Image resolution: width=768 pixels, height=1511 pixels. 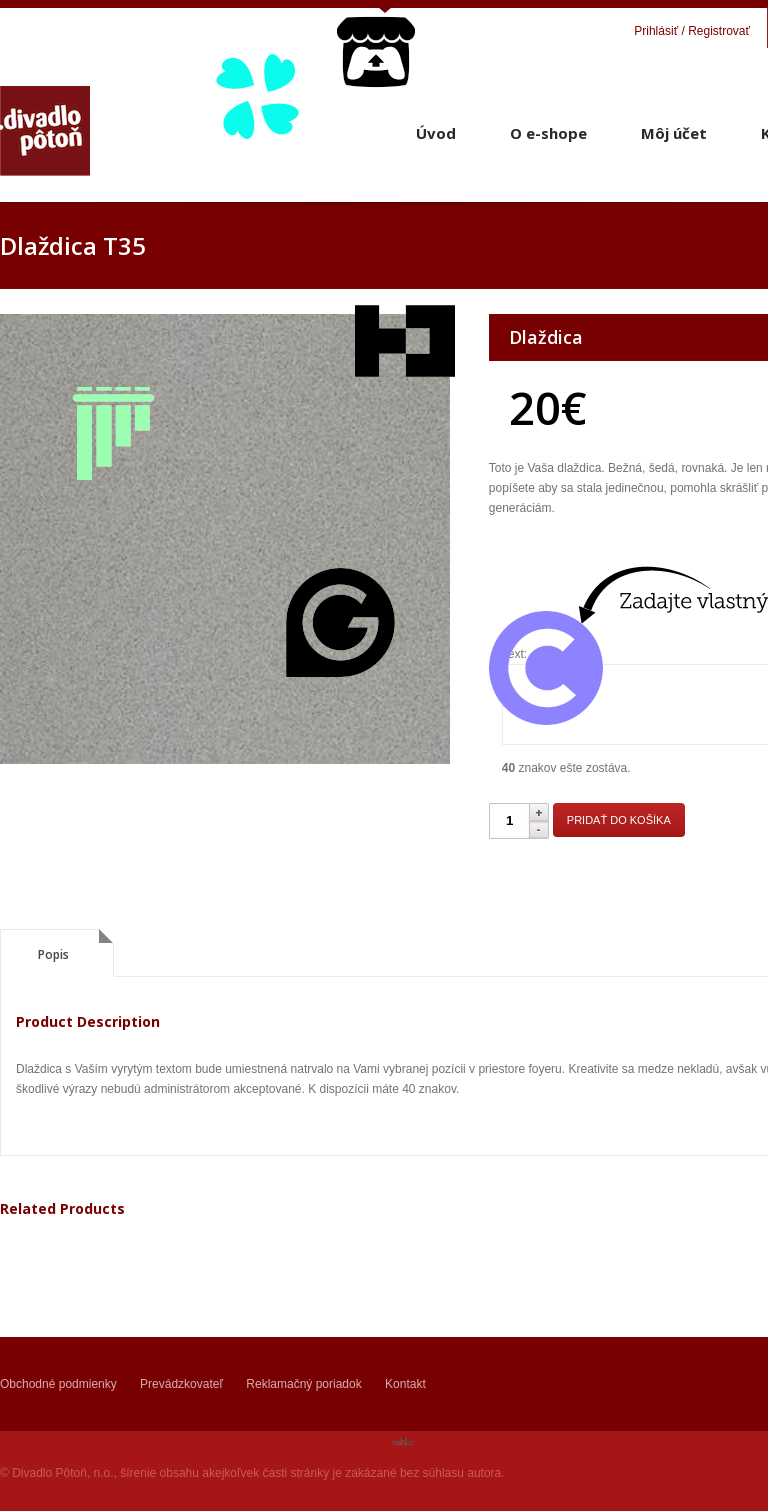 What do you see at coordinates (546, 668) in the screenshot?
I see `Cloudera company logo` at bounding box center [546, 668].